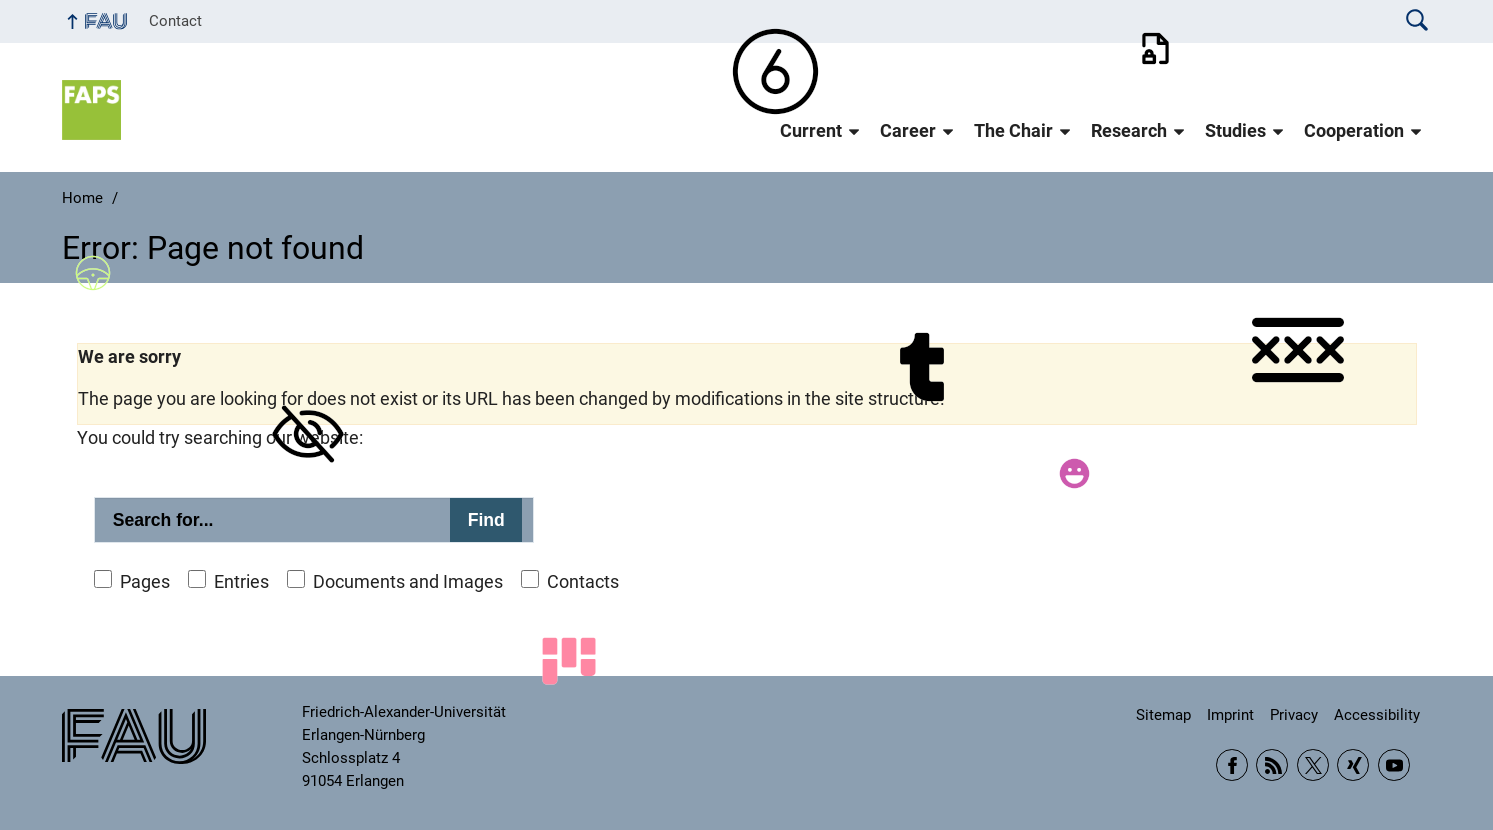 The height and width of the screenshot is (830, 1493). What do you see at coordinates (775, 71) in the screenshot?
I see `indicates step six in a numbered sequence` at bounding box center [775, 71].